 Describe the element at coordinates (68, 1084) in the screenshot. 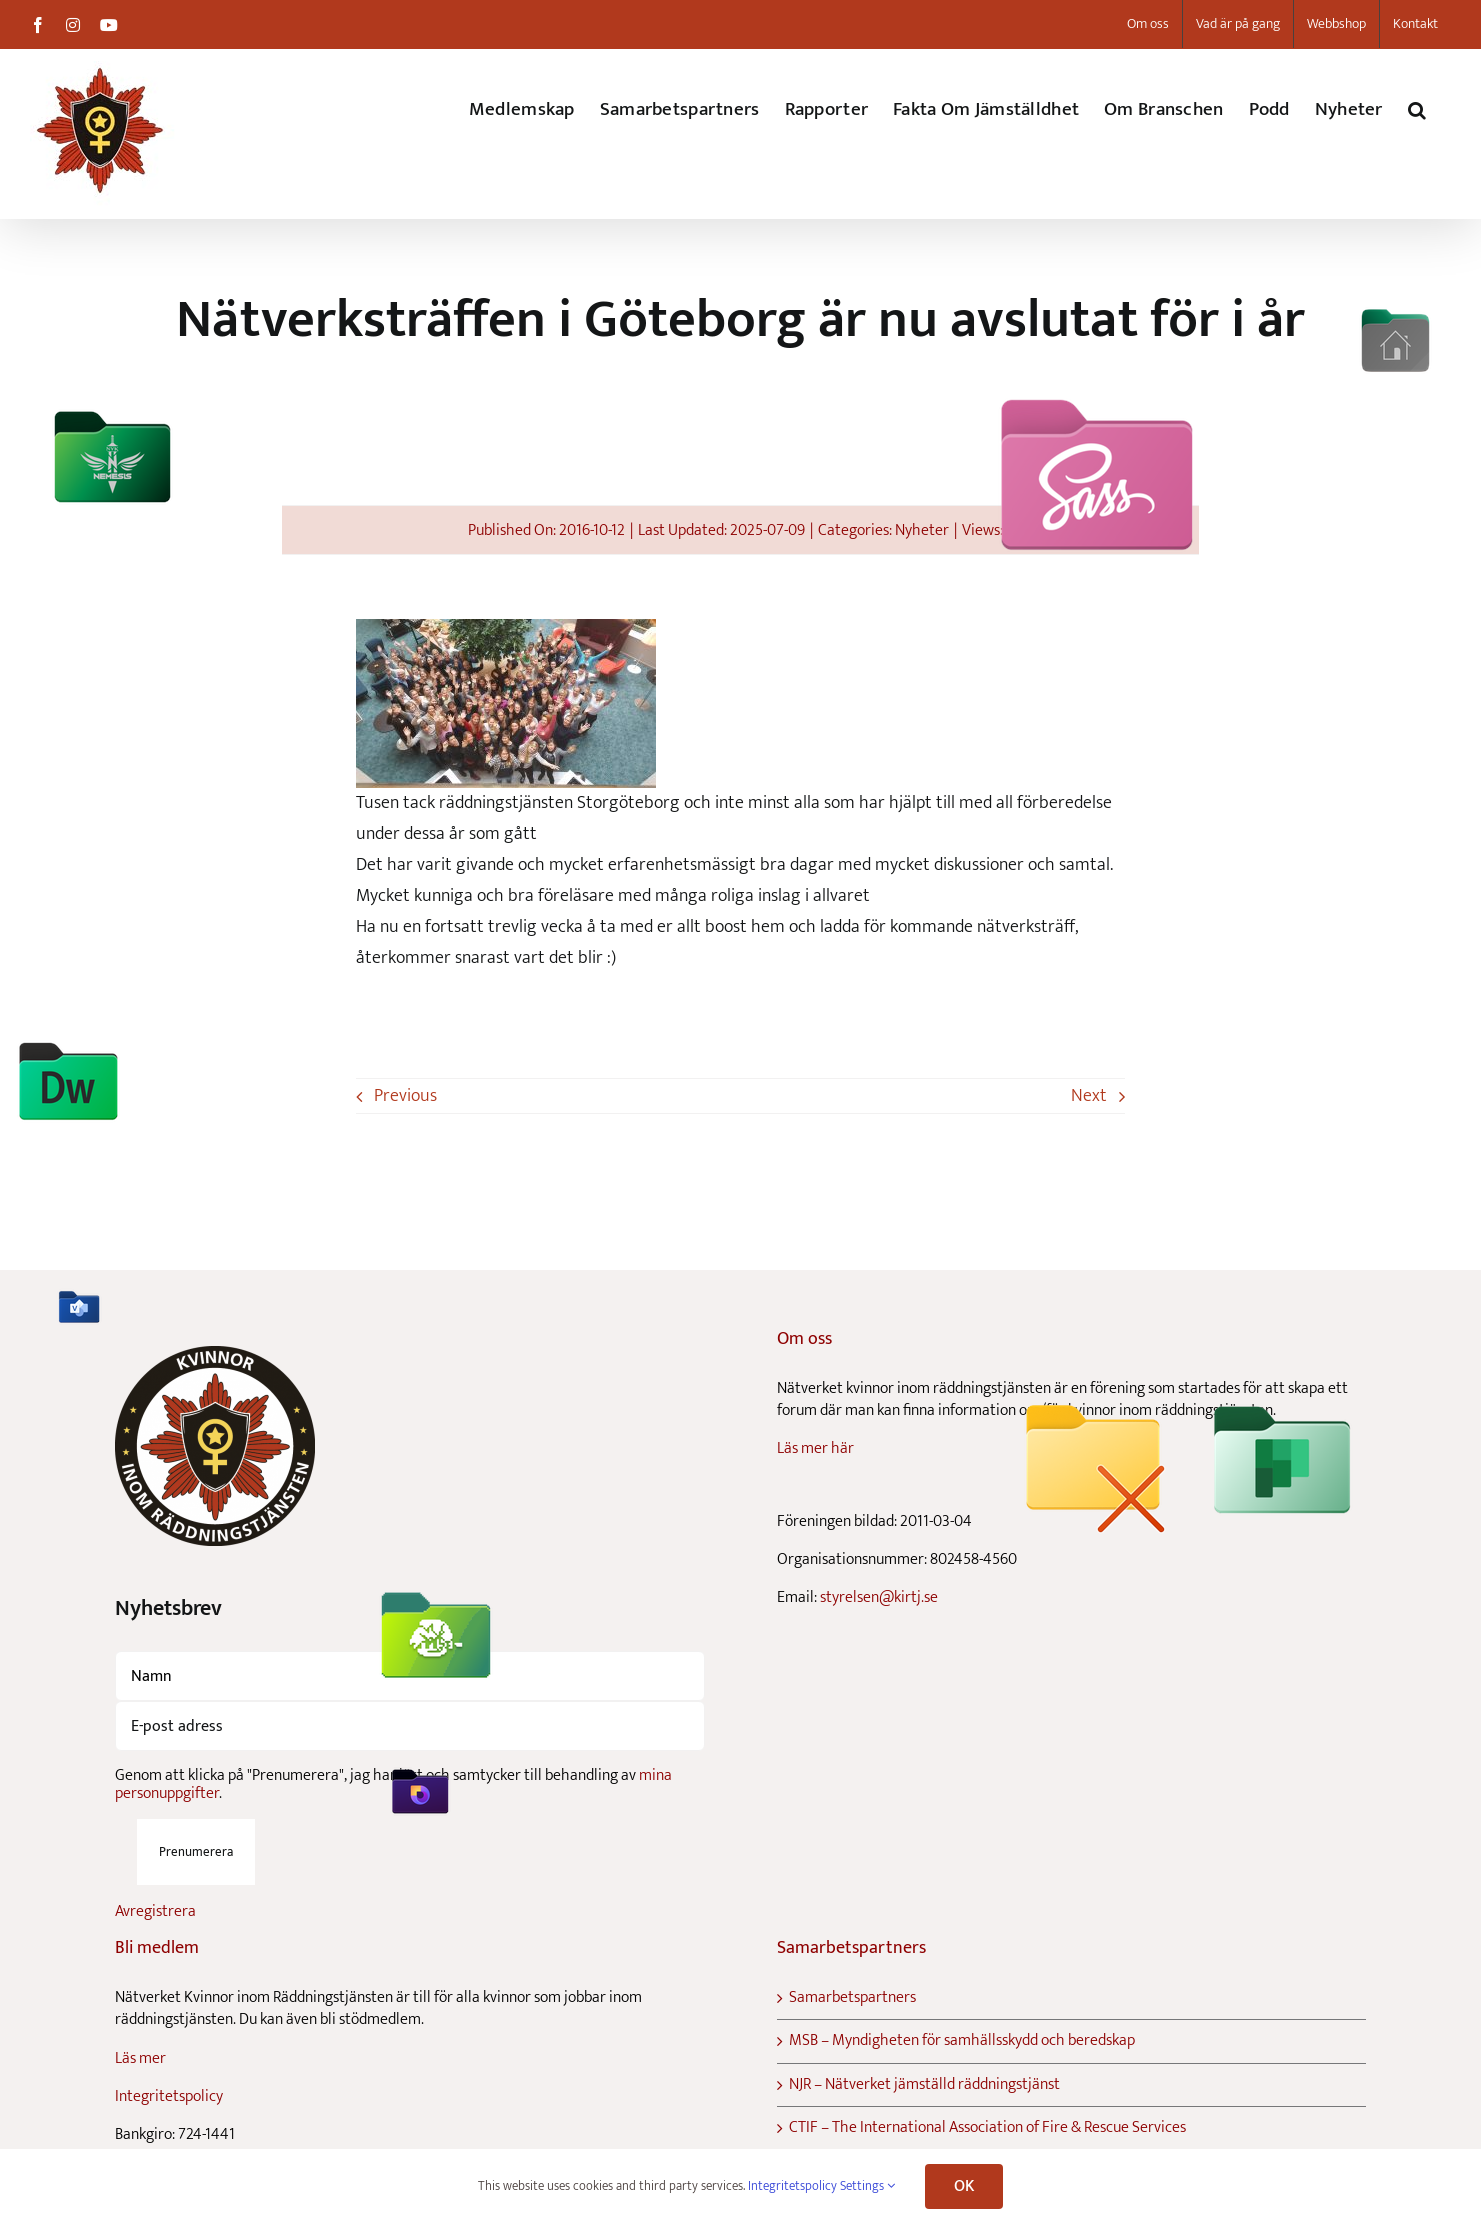

I see `folder containing Adobe Dreamweaver project files` at that location.